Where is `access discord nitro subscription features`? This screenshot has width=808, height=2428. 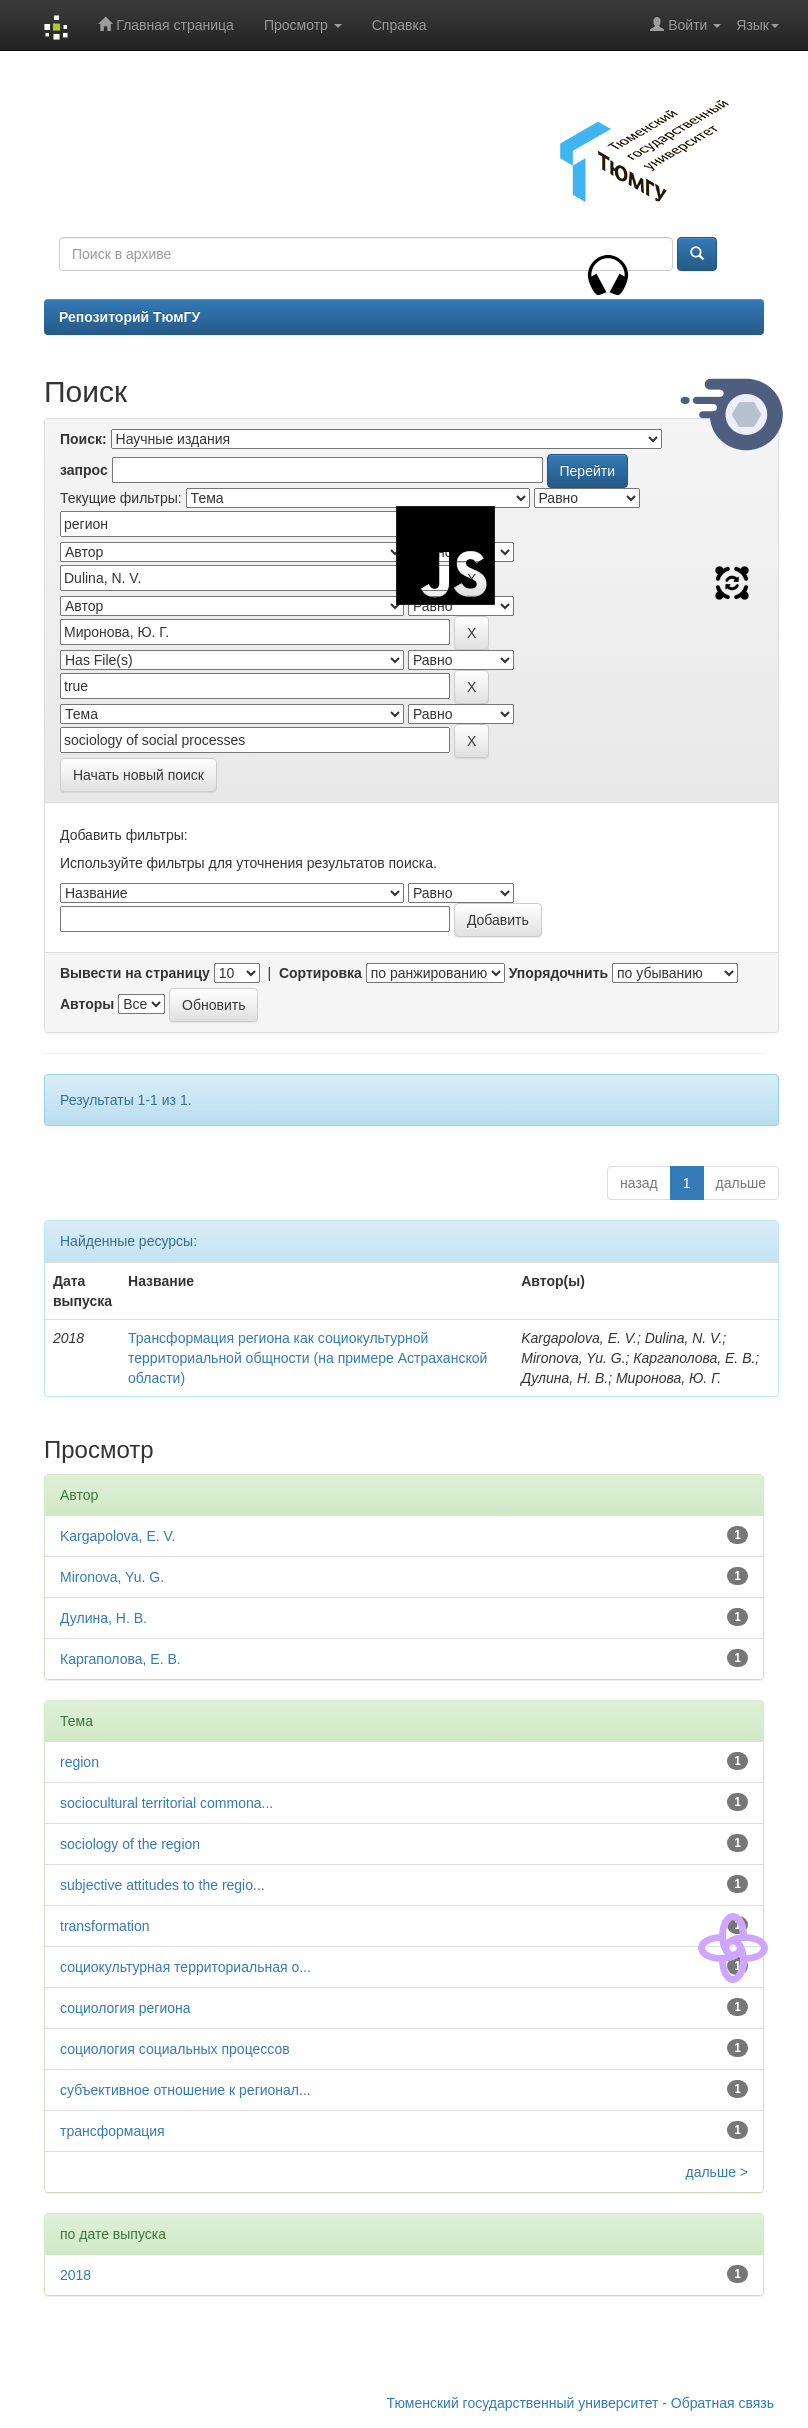 access discord nitro subscription features is located at coordinates (732, 414).